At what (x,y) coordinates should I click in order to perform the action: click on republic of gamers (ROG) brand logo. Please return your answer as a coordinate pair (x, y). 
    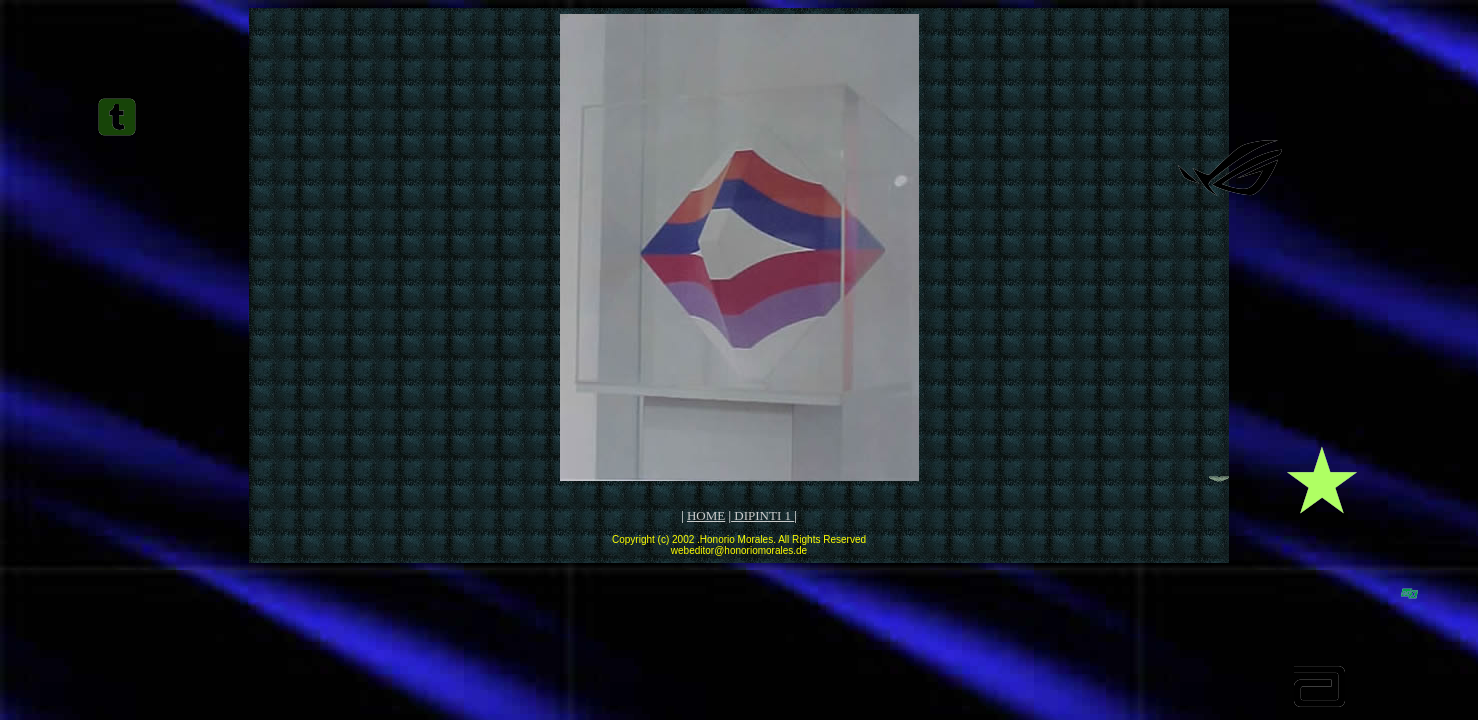
    Looking at the image, I should click on (1230, 168).